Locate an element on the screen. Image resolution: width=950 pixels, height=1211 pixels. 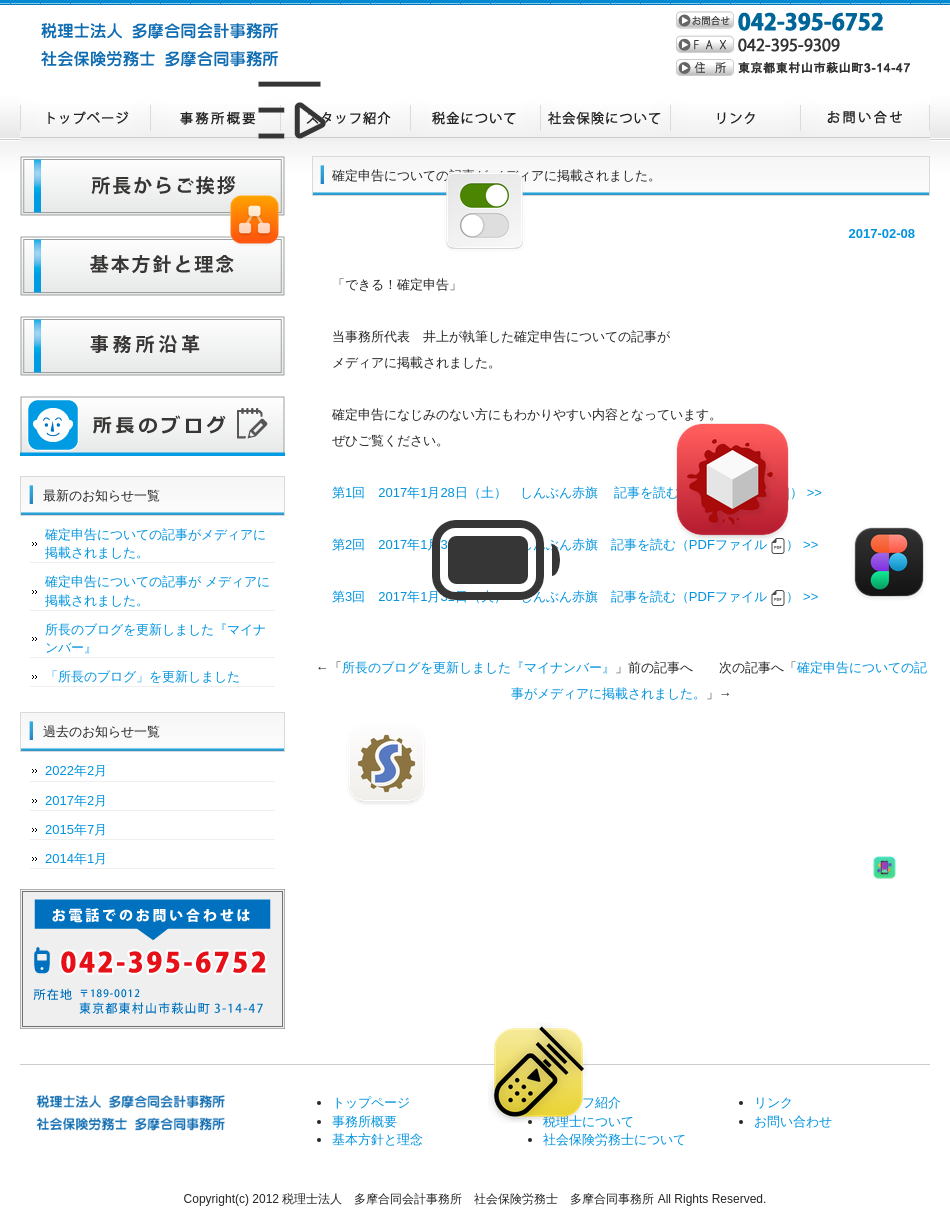
open community remote app is located at coordinates (538, 1072).